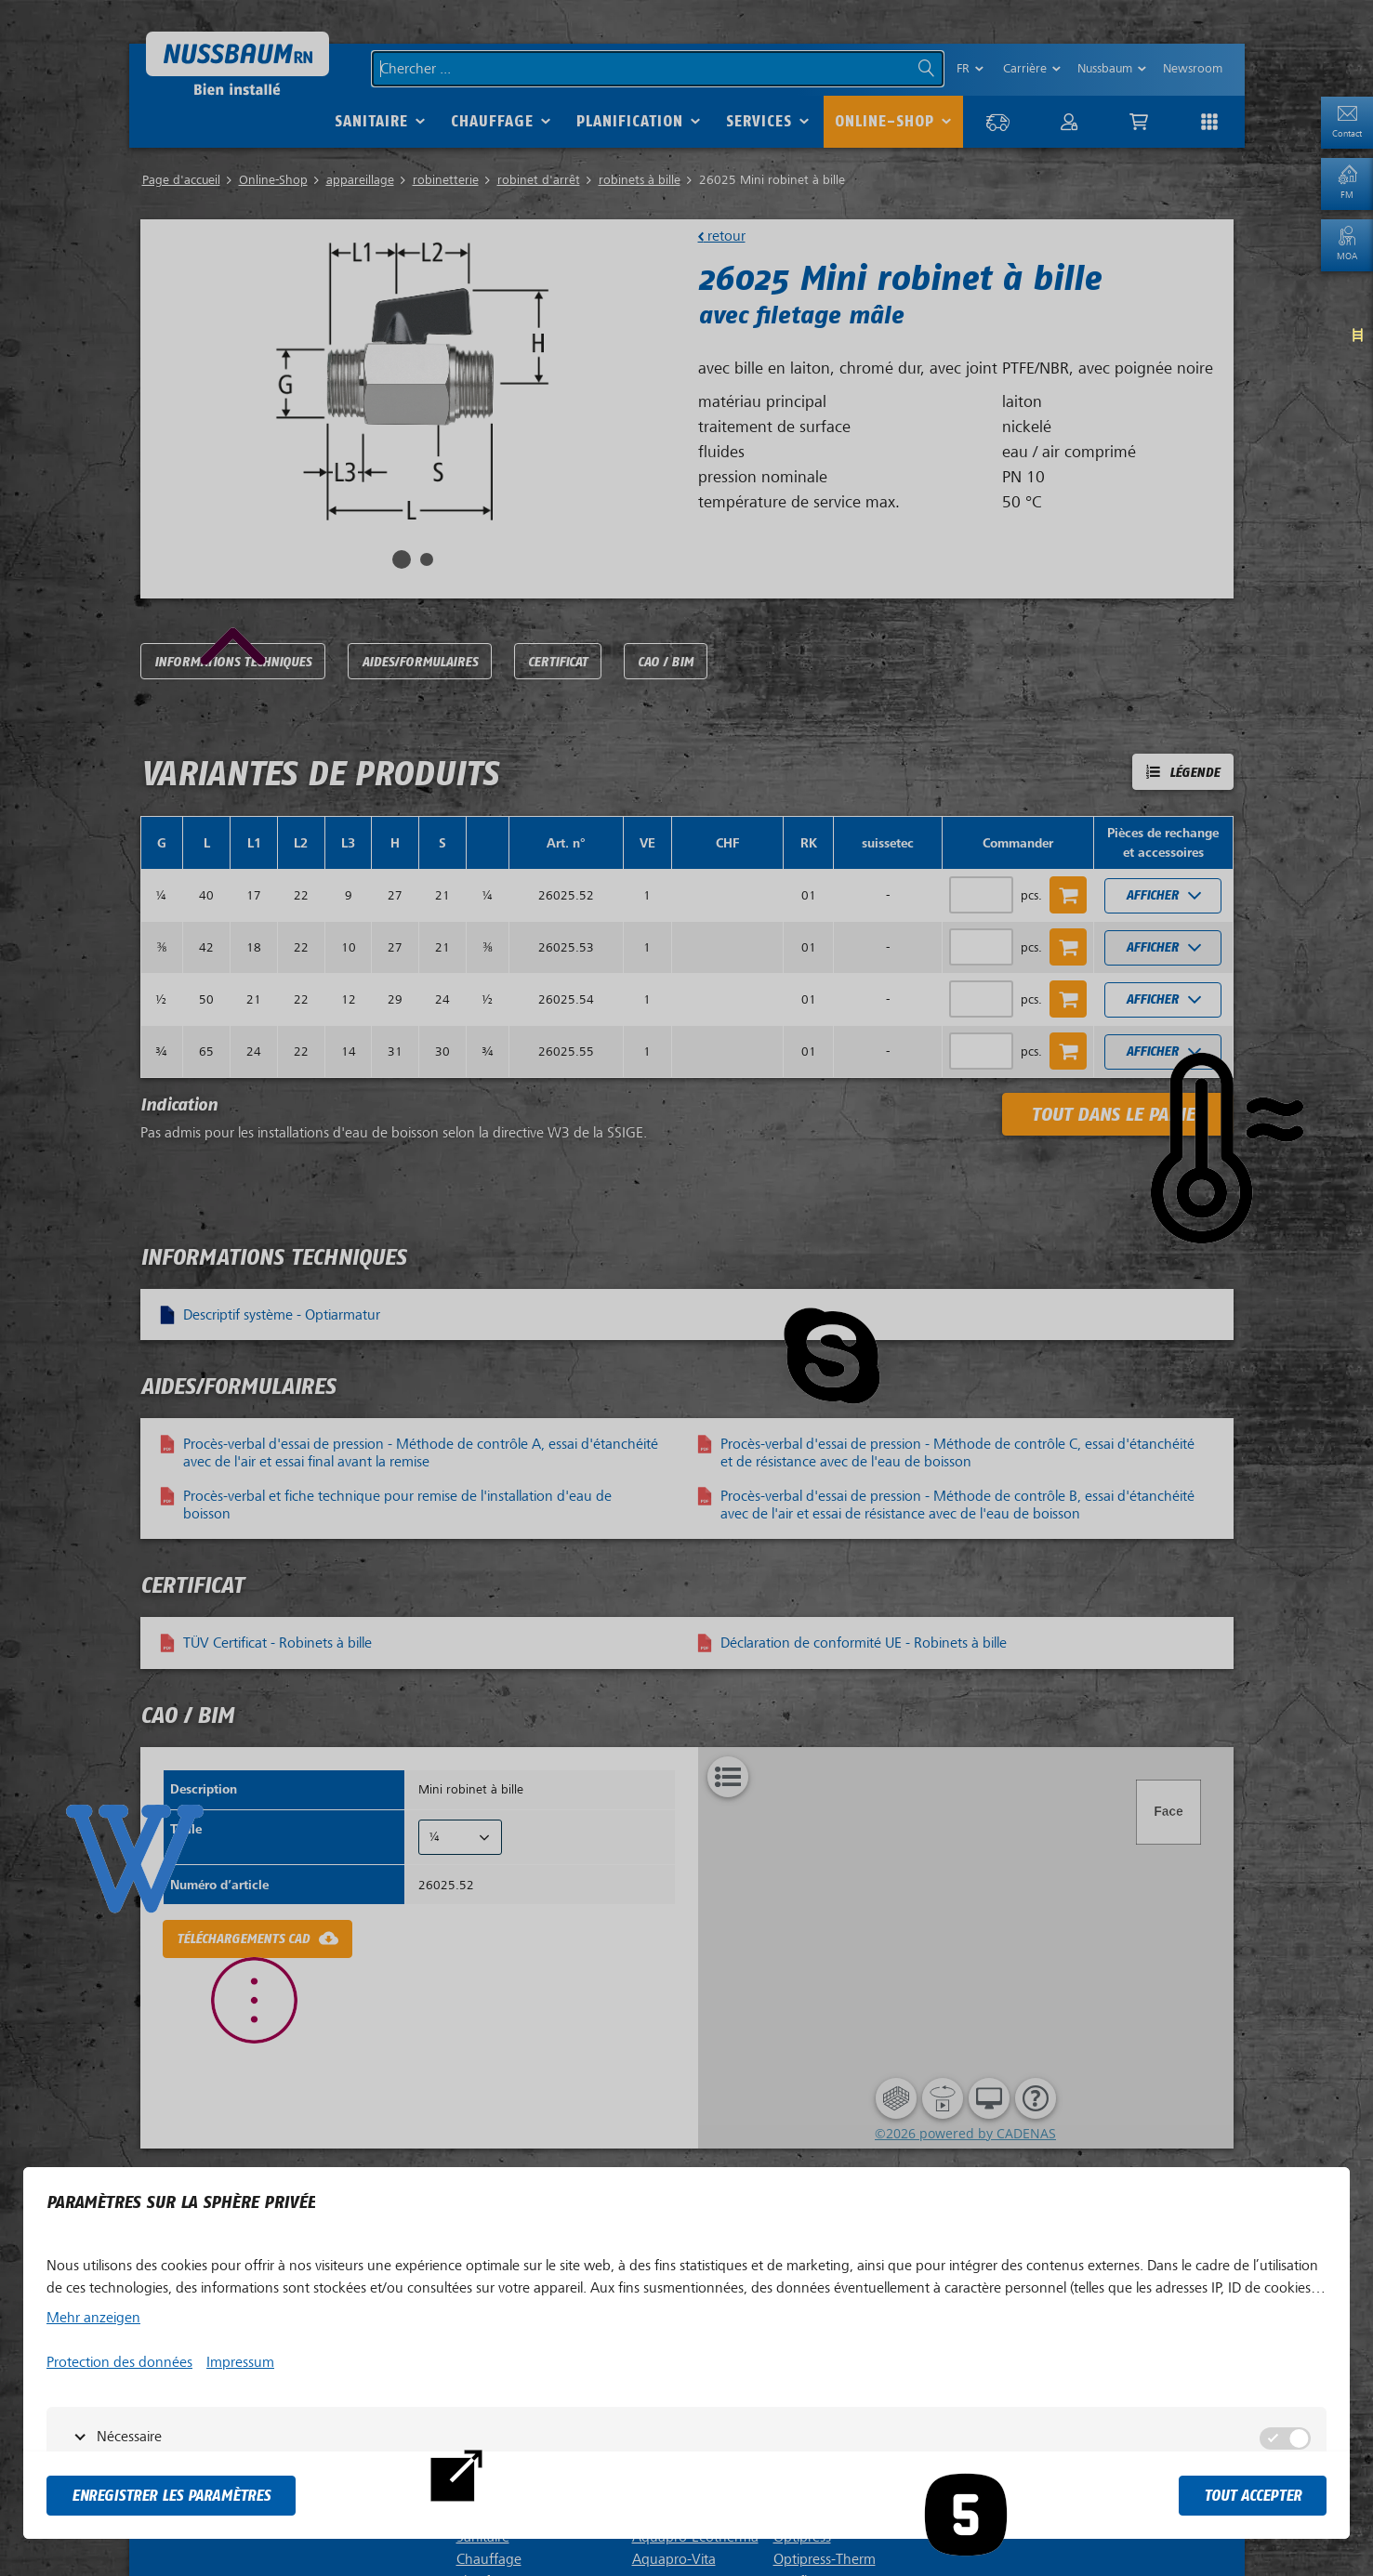 The image size is (1373, 2576). Describe the element at coordinates (232, 646) in the screenshot. I see `collapse an expanded section` at that location.